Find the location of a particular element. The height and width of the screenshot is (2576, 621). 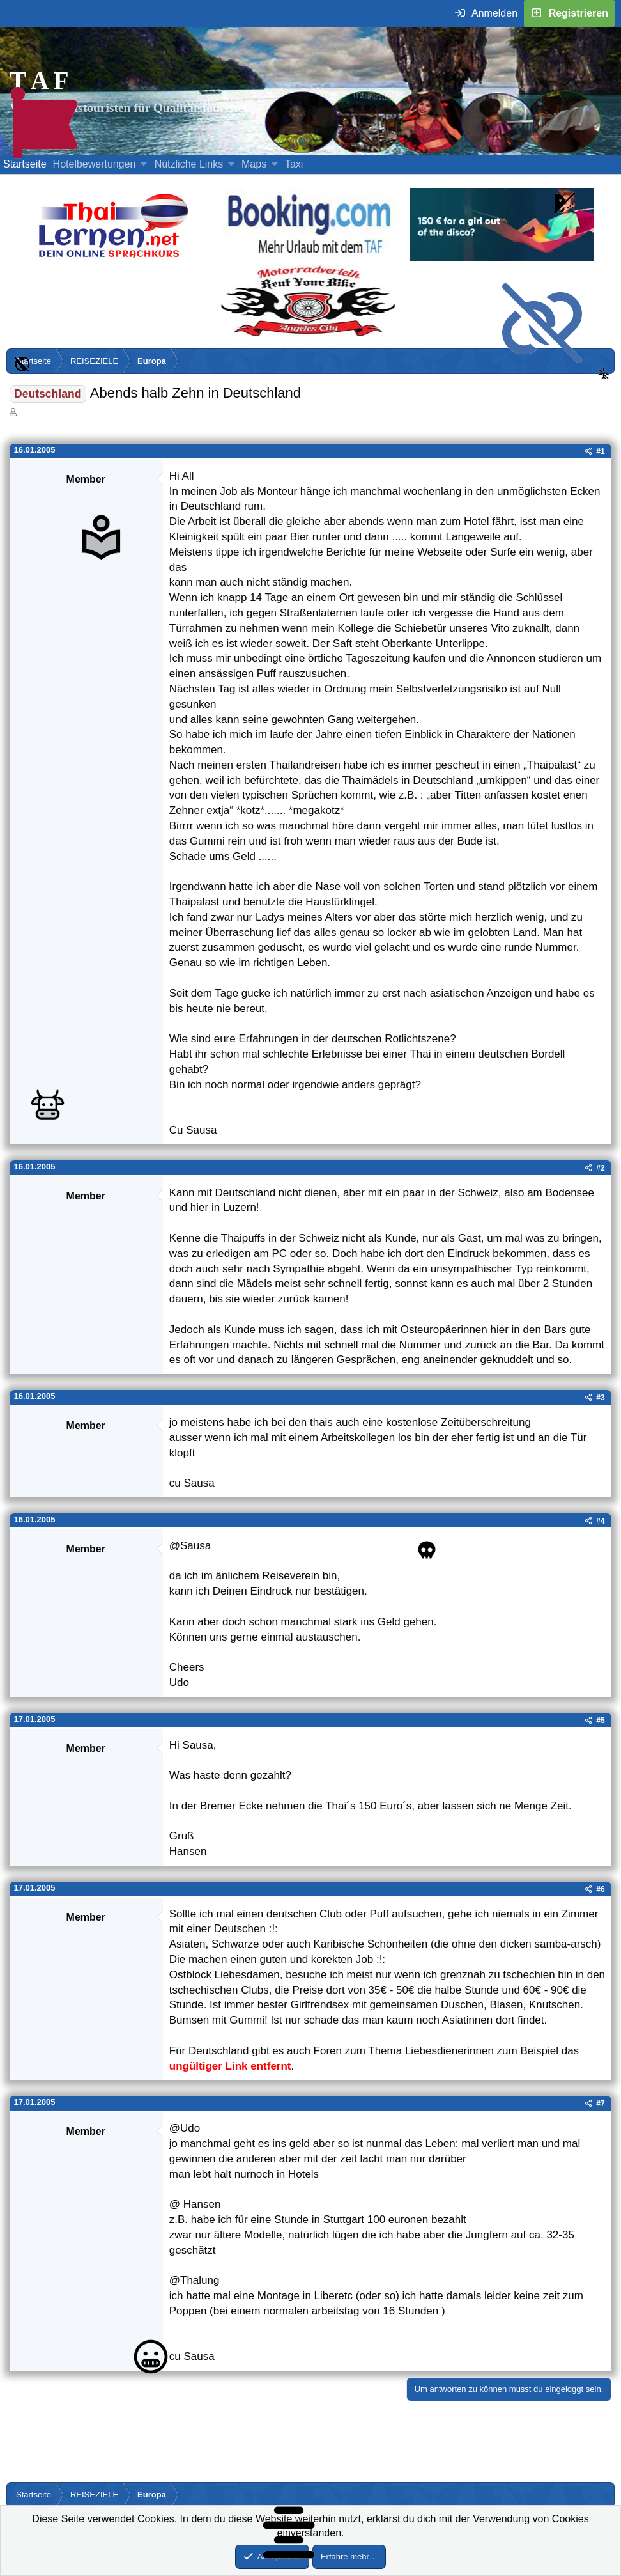

indicates an awkward or uncomfortable situation is located at coordinates (151, 2357).